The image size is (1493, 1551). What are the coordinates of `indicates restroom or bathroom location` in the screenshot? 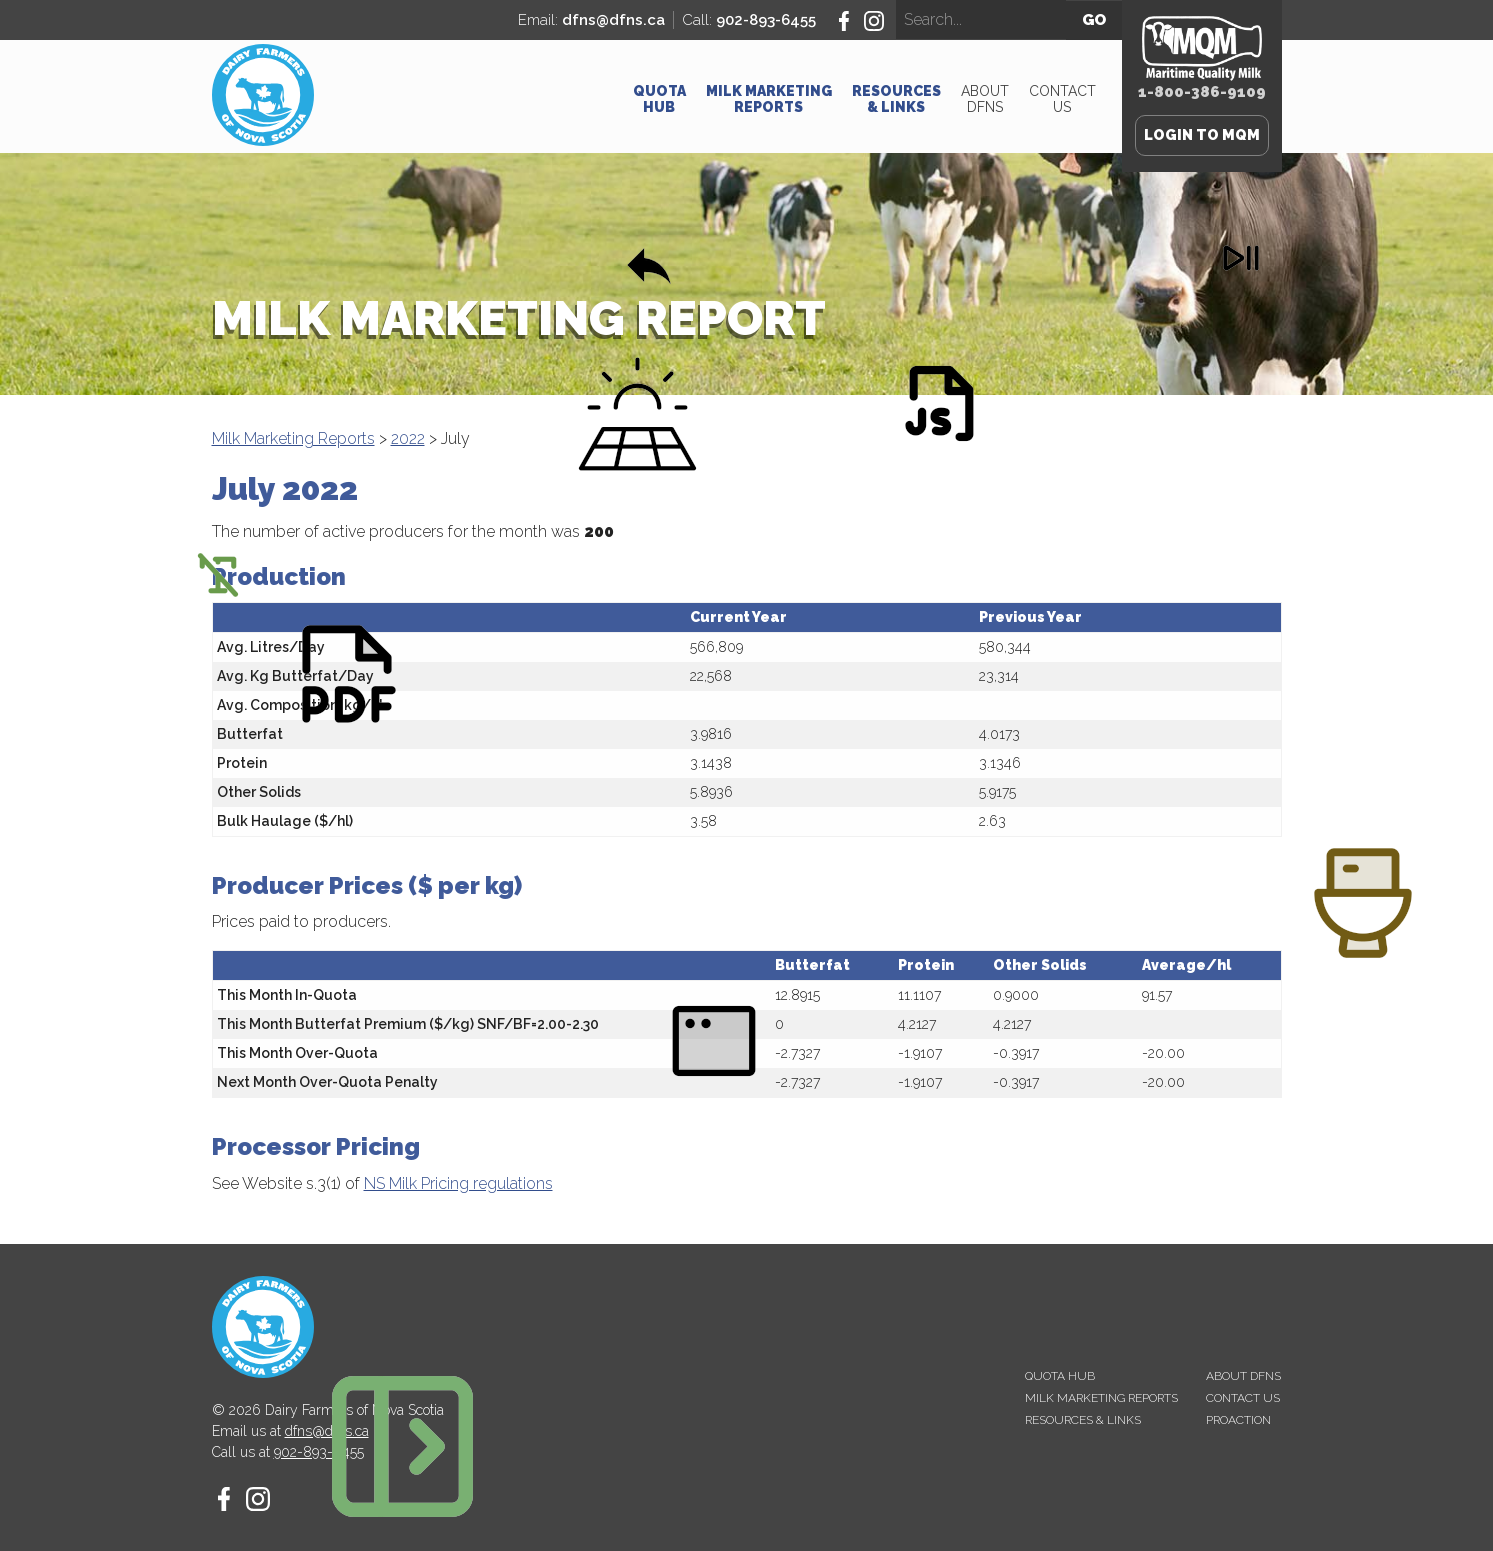 It's located at (1363, 901).